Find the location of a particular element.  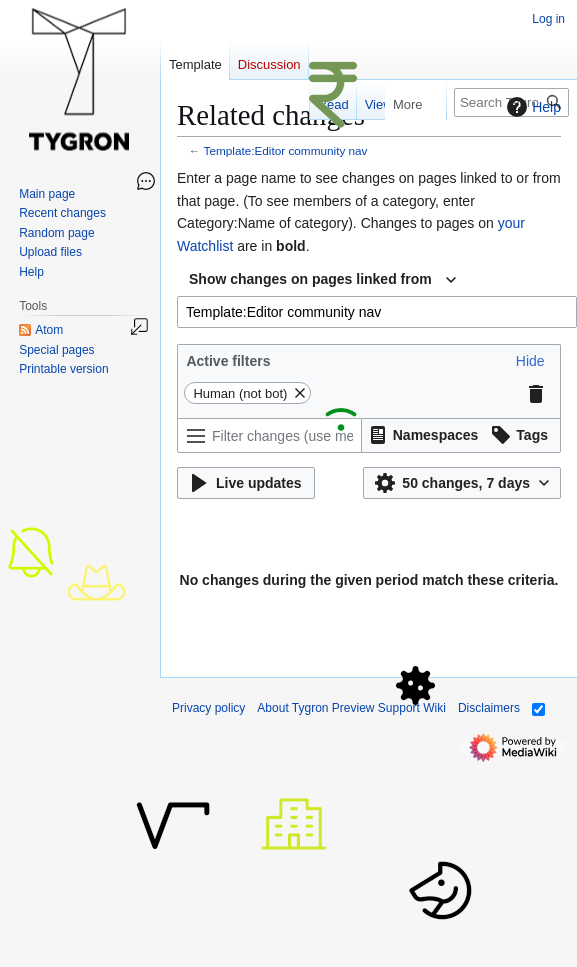

access equestrian or horse-related content is located at coordinates (442, 890).